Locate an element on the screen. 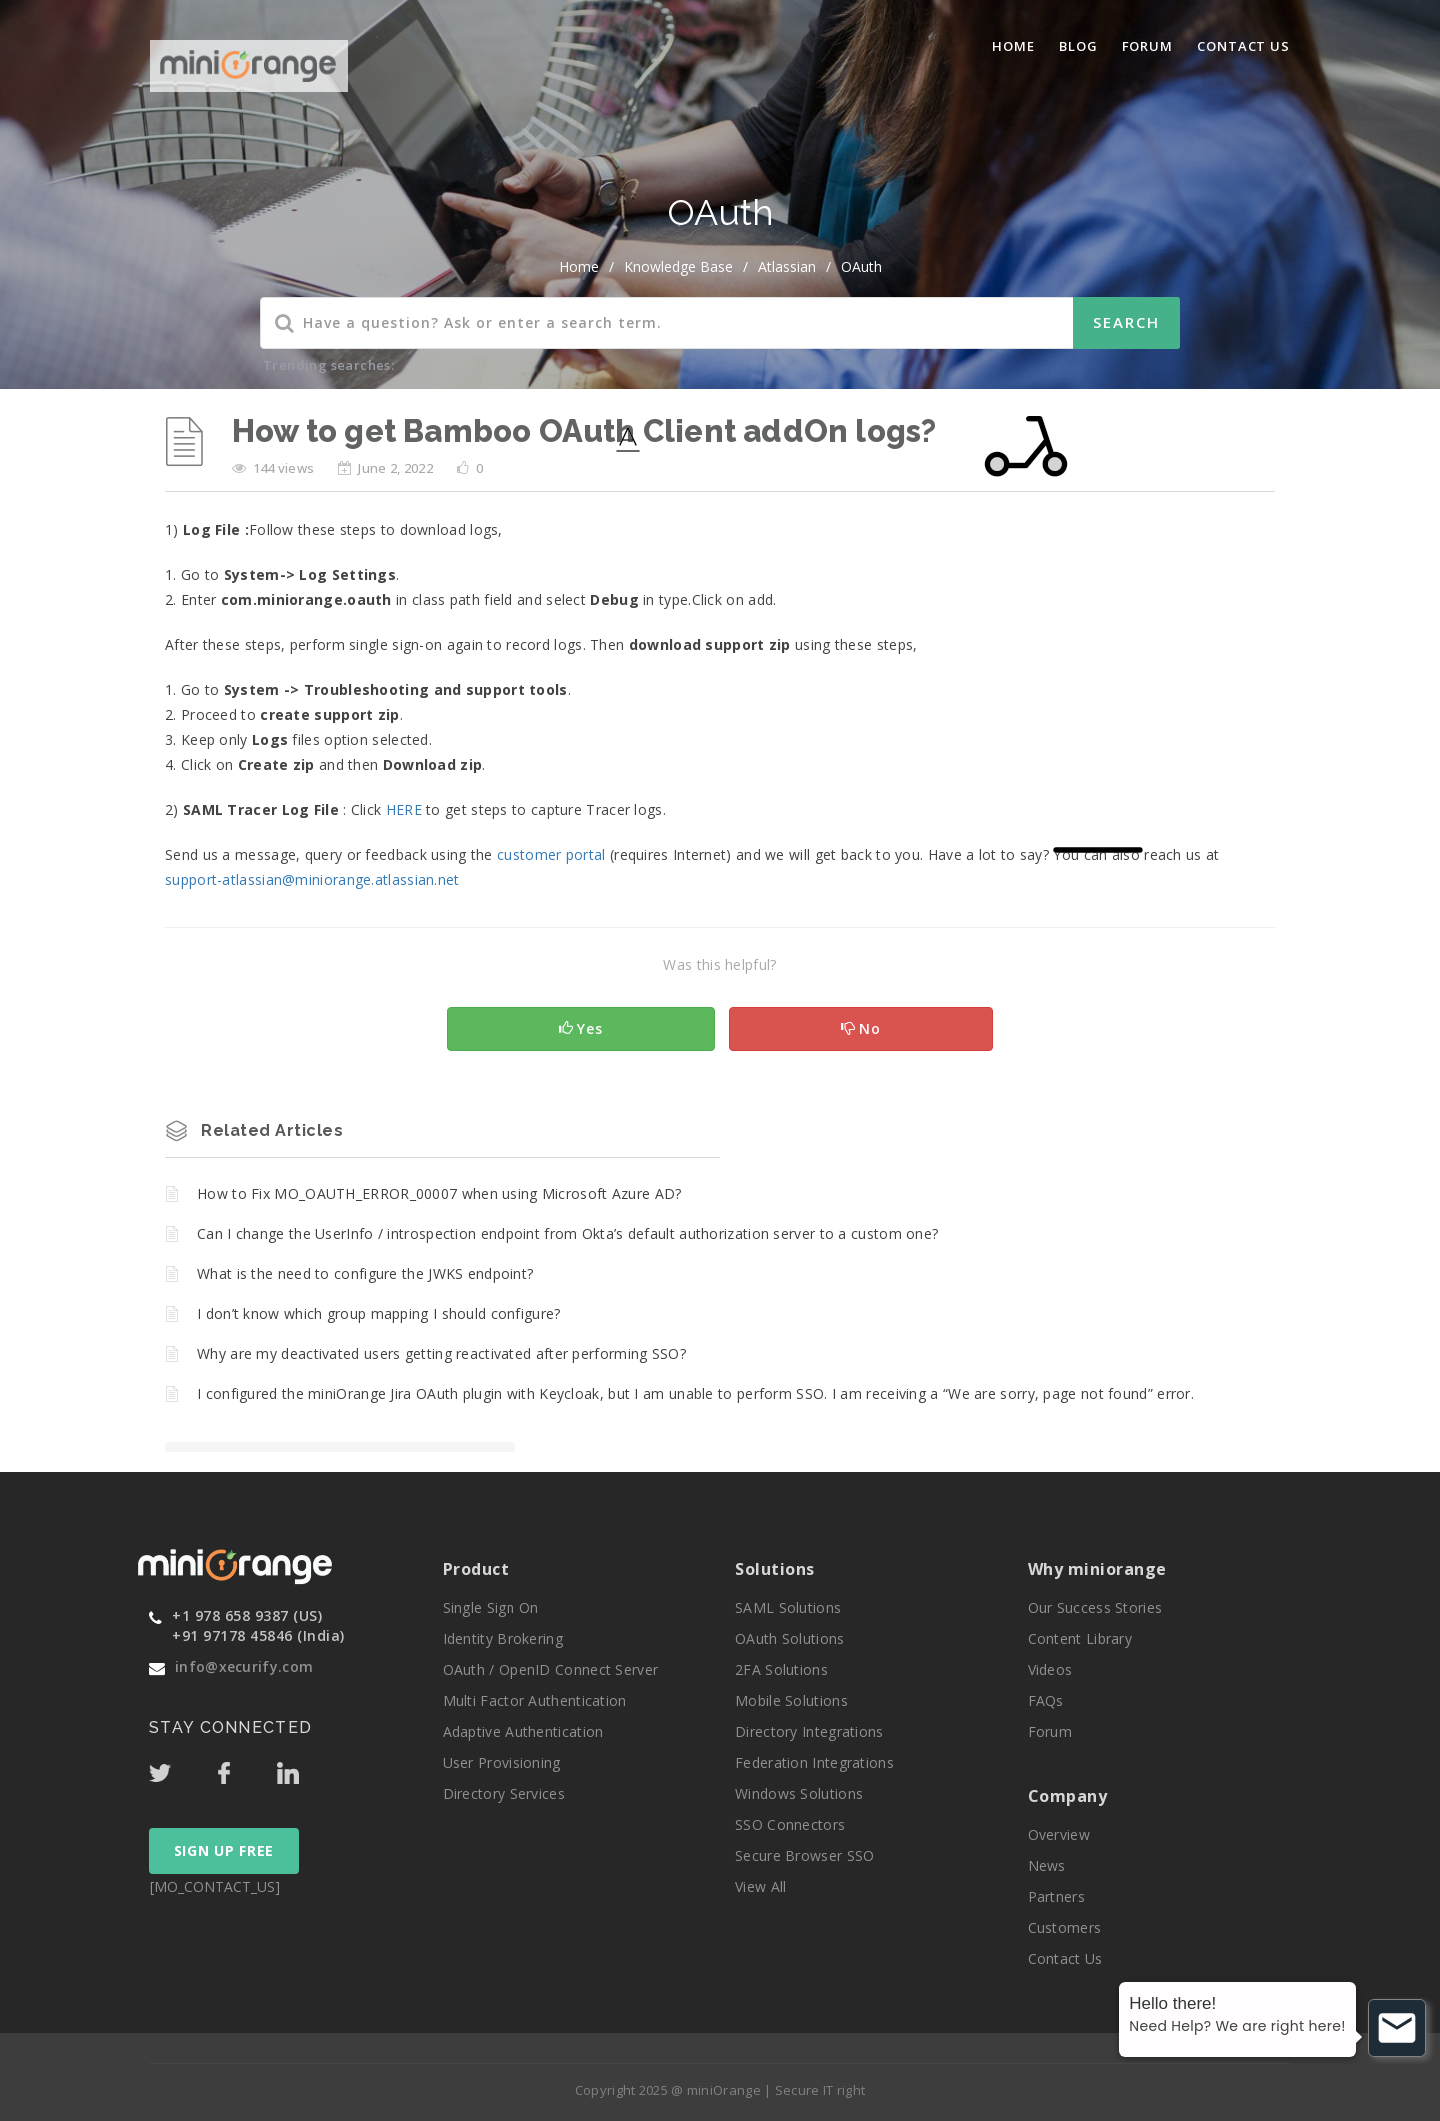 This screenshot has width=1440, height=2121. apply underline formatting to selected text is located at coordinates (628, 440).